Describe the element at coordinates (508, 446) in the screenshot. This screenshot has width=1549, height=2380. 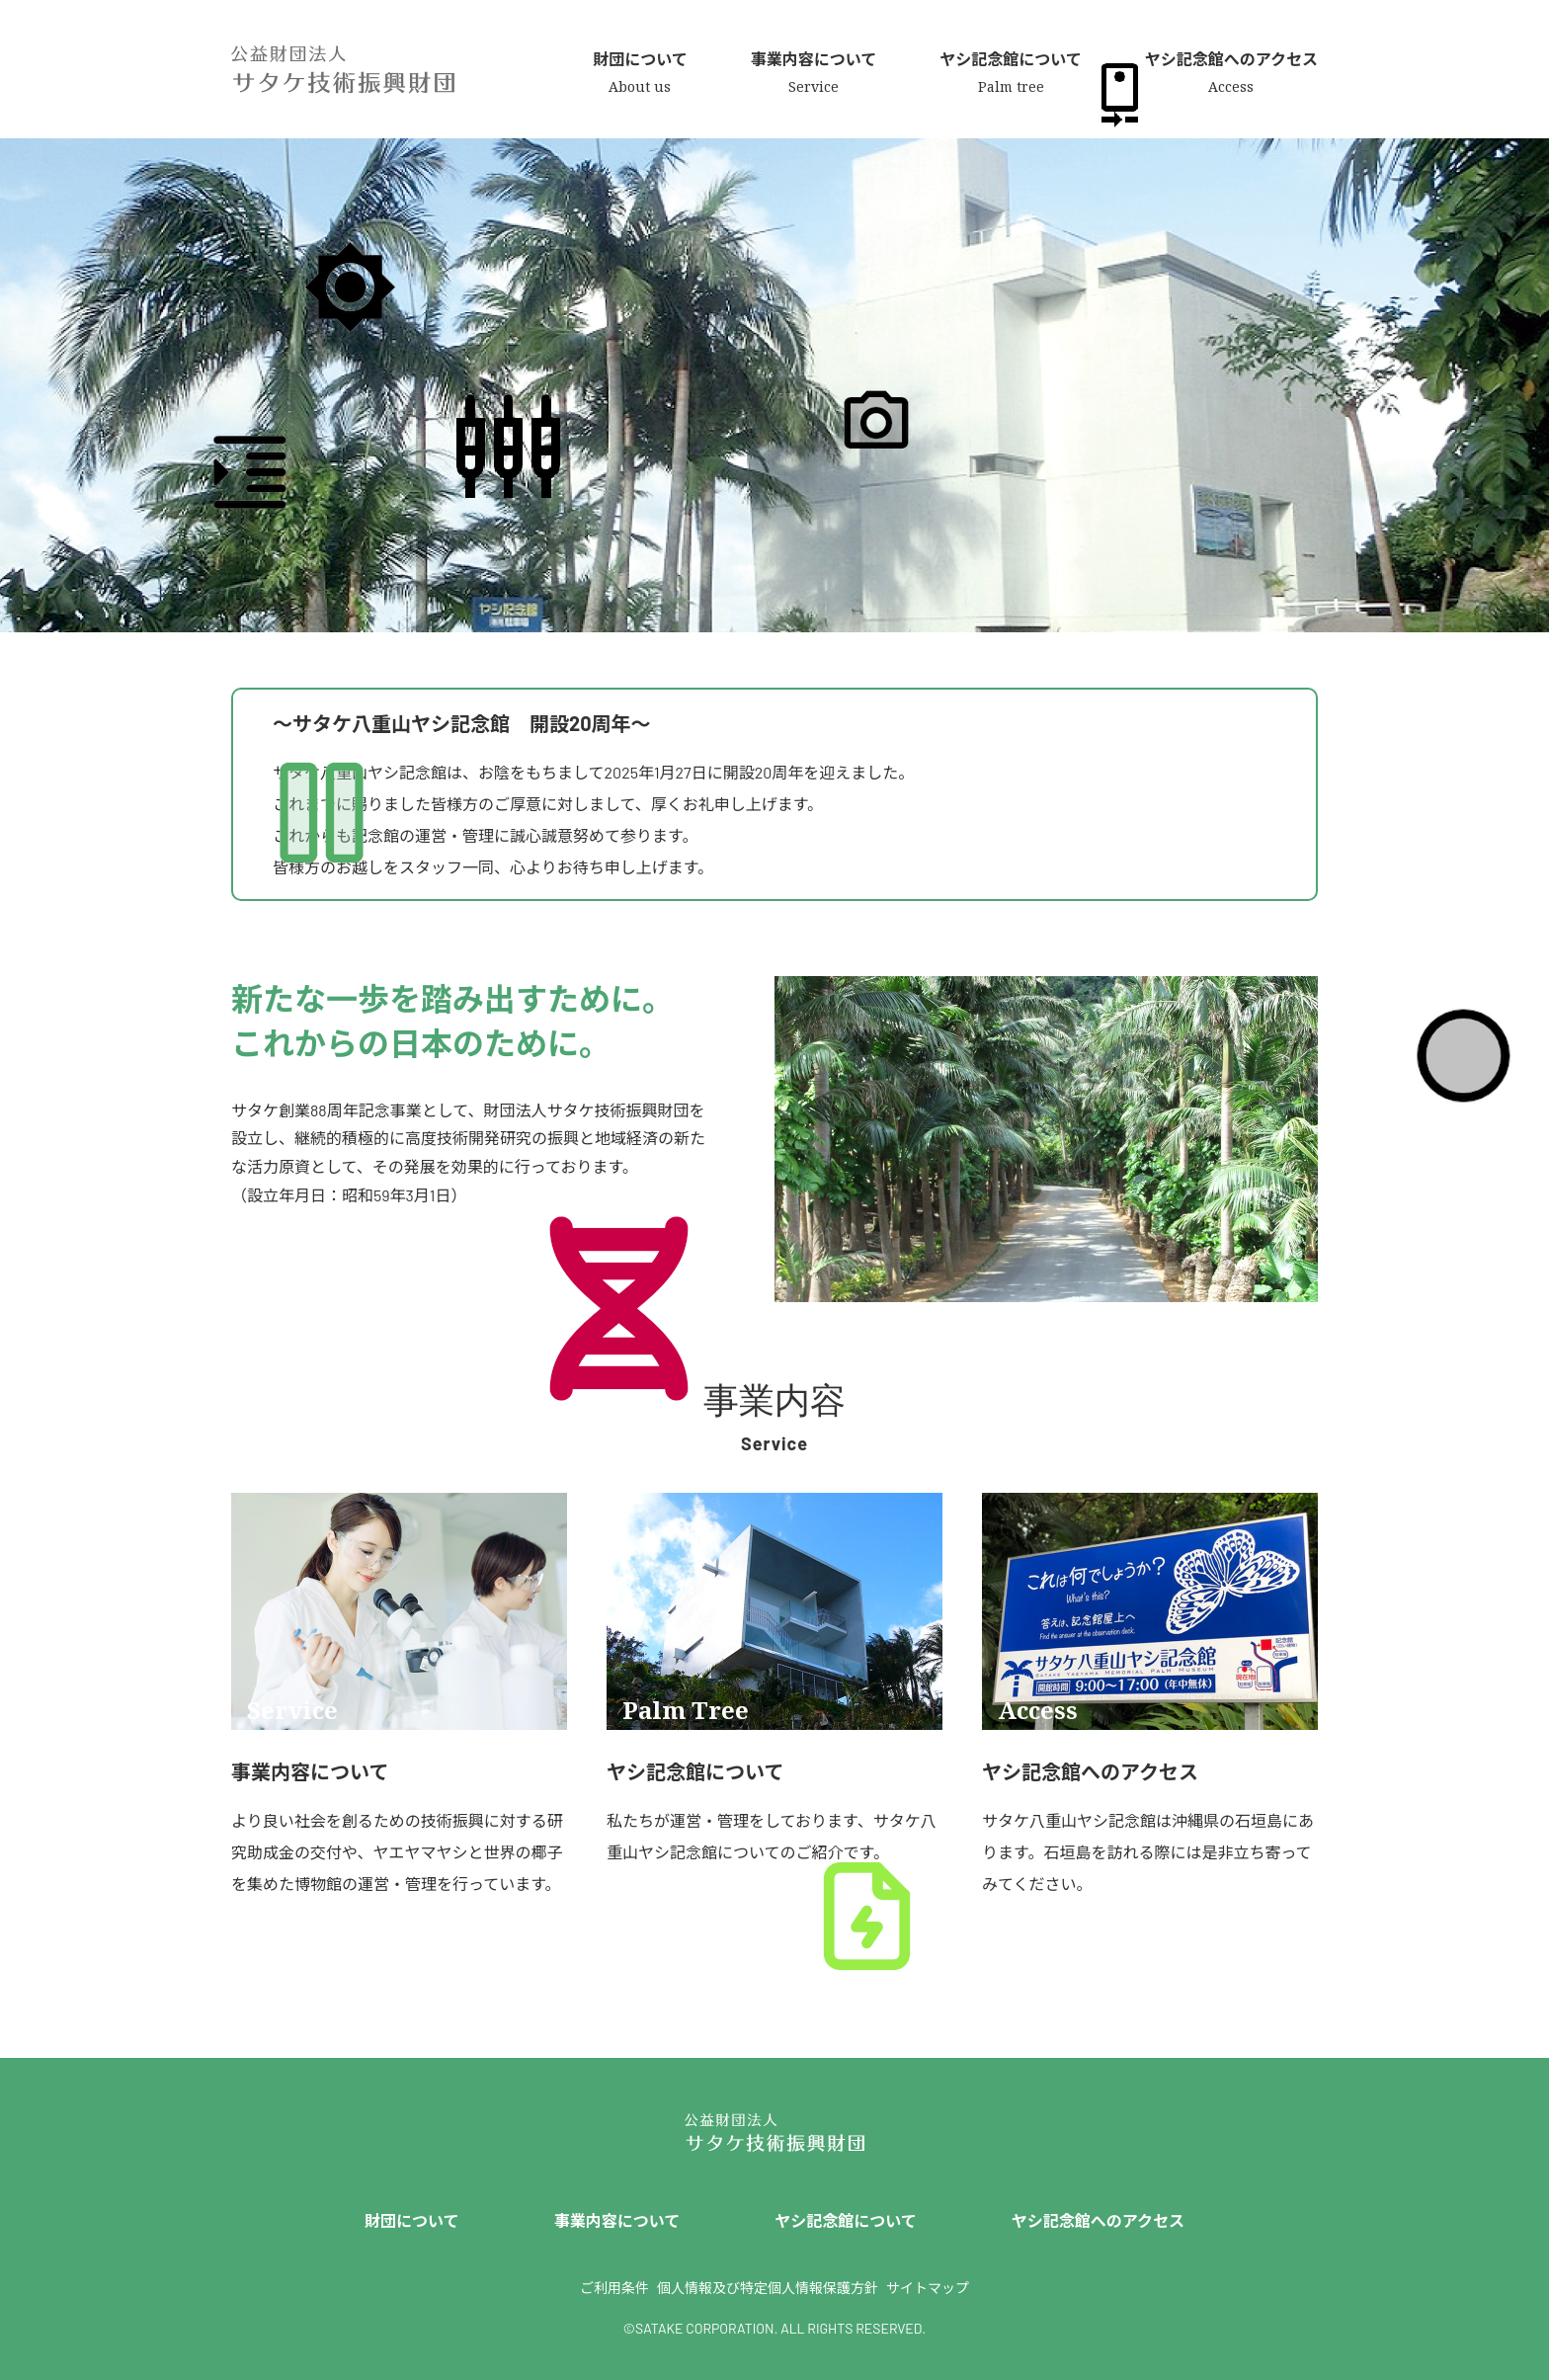
I see `configure audio or video input connections` at that location.